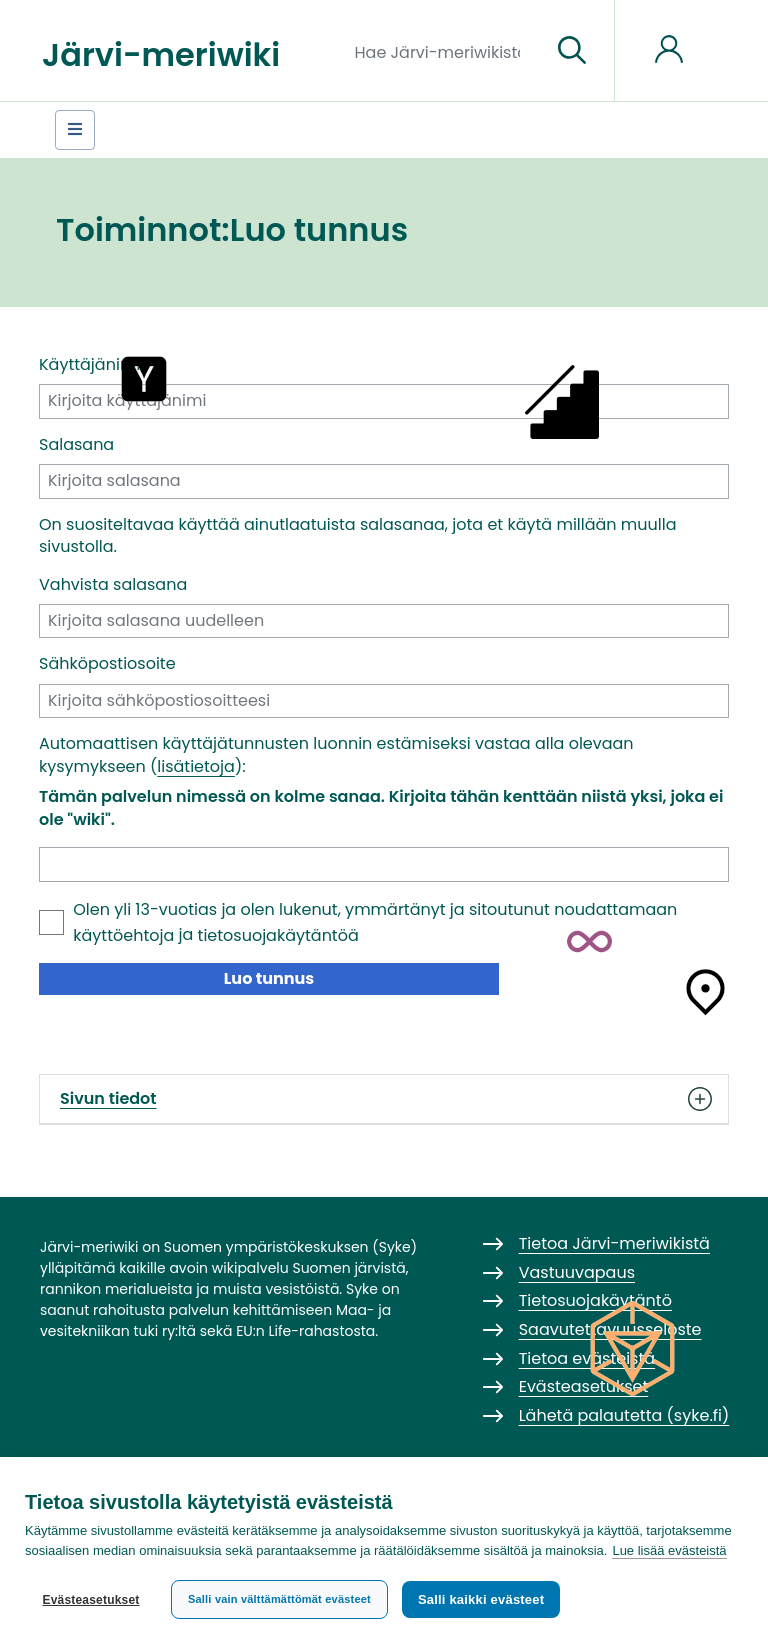  Describe the element at coordinates (589, 941) in the screenshot. I see `internet computer protocol (ICP) logo` at that location.